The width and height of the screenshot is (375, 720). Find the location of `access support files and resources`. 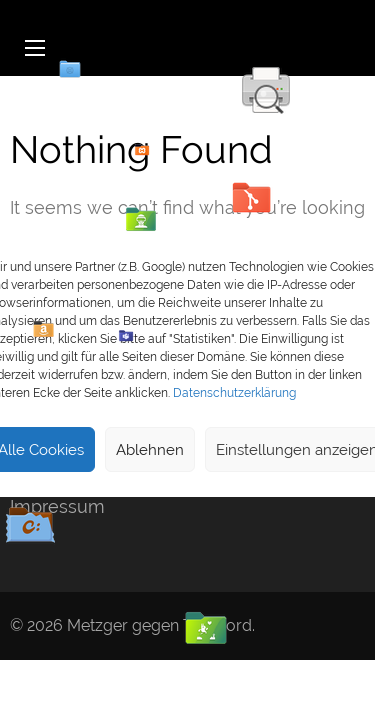

access support files and resources is located at coordinates (70, 69).